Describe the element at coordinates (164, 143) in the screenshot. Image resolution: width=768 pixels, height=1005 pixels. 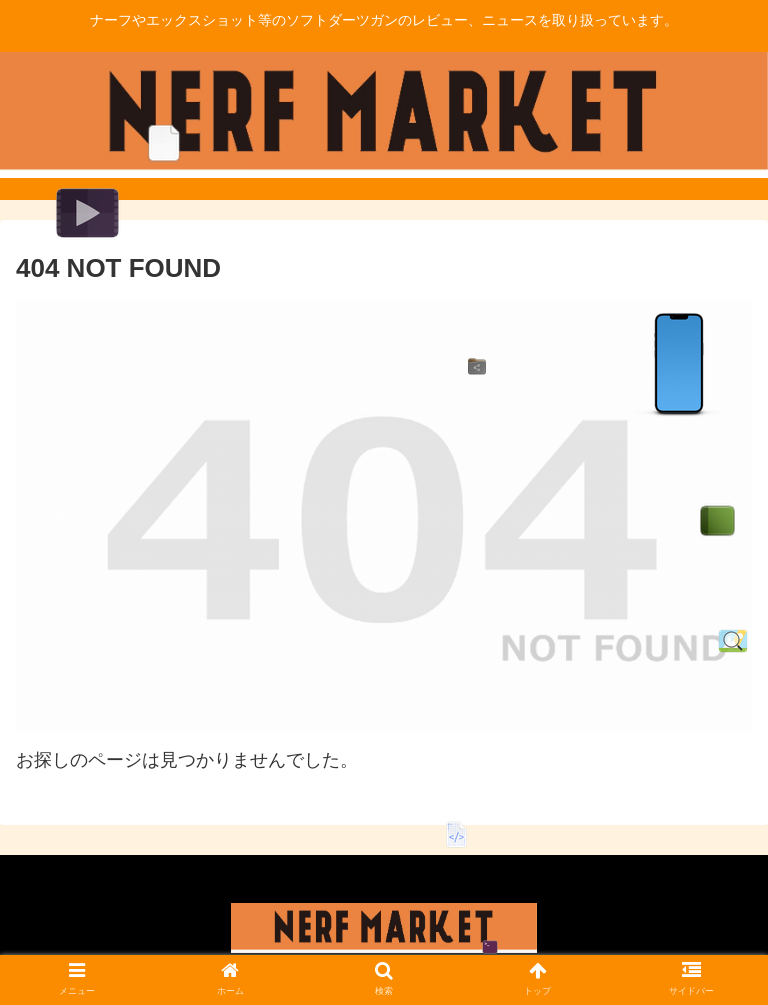
I see `preview a text file before opening` at that location.